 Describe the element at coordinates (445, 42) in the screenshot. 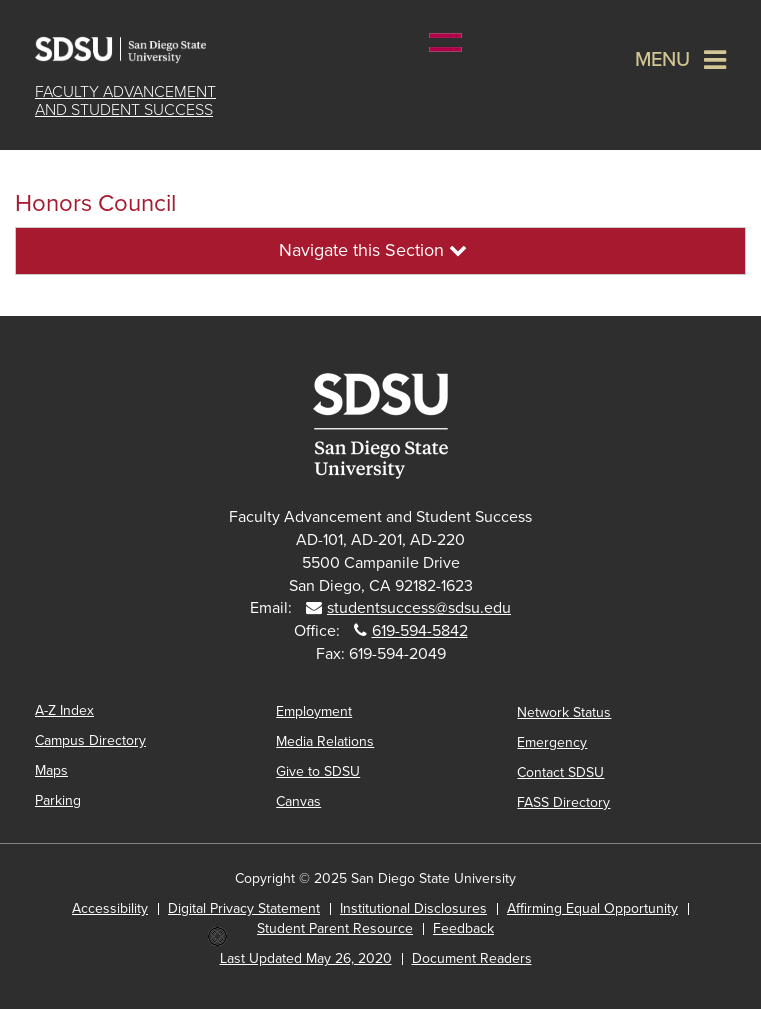

I see `indicates equal or balanced values` at that location.